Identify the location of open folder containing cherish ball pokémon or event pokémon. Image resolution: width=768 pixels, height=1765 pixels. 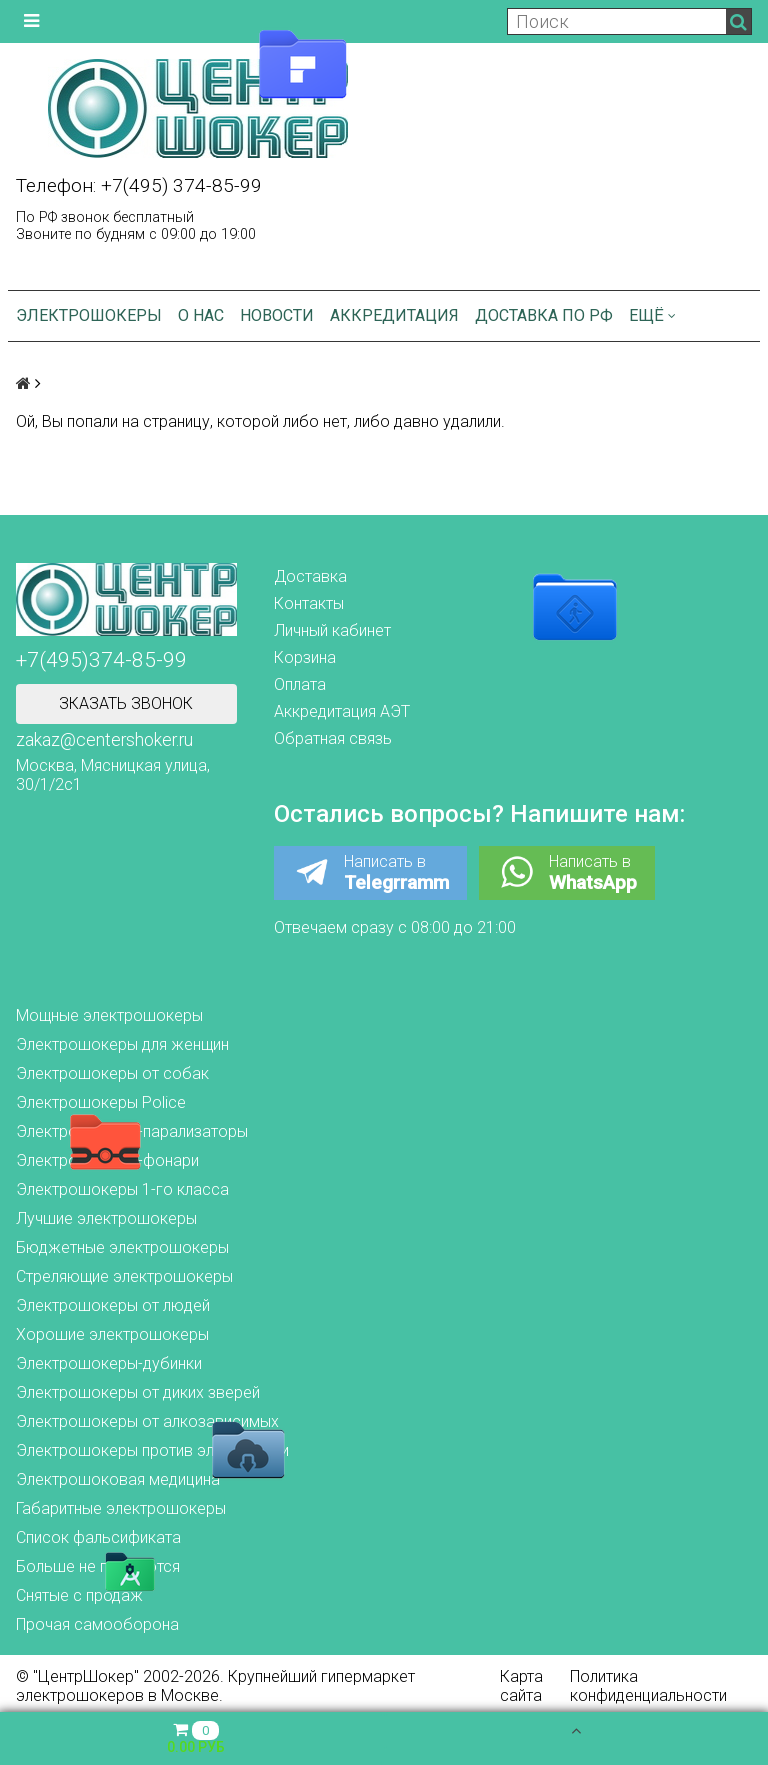
(105, 1144).